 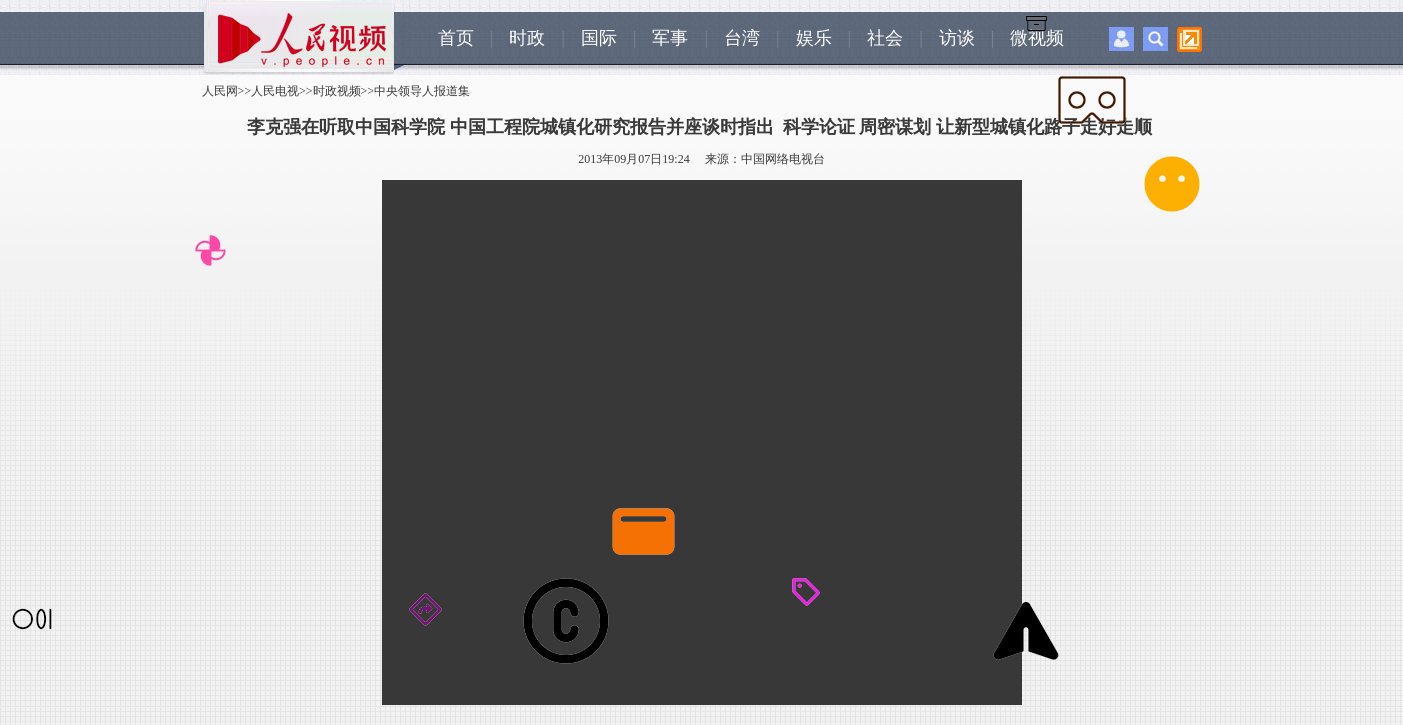 What do you see at coordinates (1026, 632) in the screenshot?
I see `send a message` at bounding box center [1026, 632].